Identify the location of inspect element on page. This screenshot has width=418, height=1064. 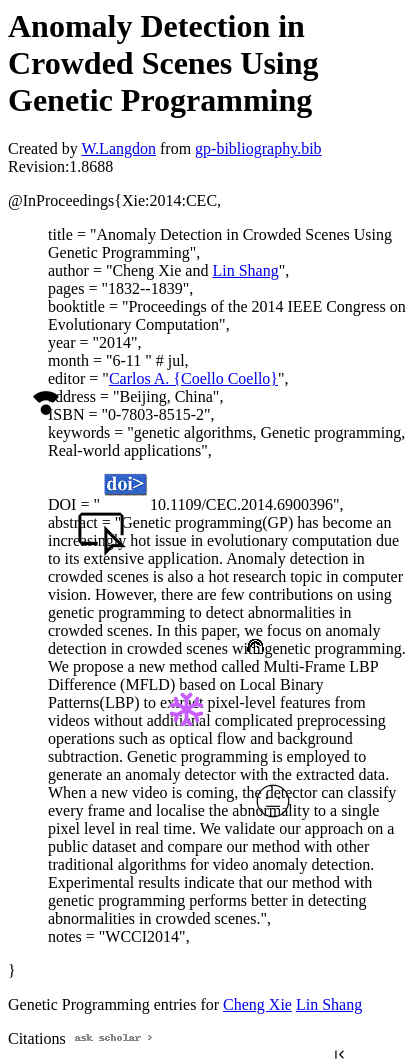
(101, 532).